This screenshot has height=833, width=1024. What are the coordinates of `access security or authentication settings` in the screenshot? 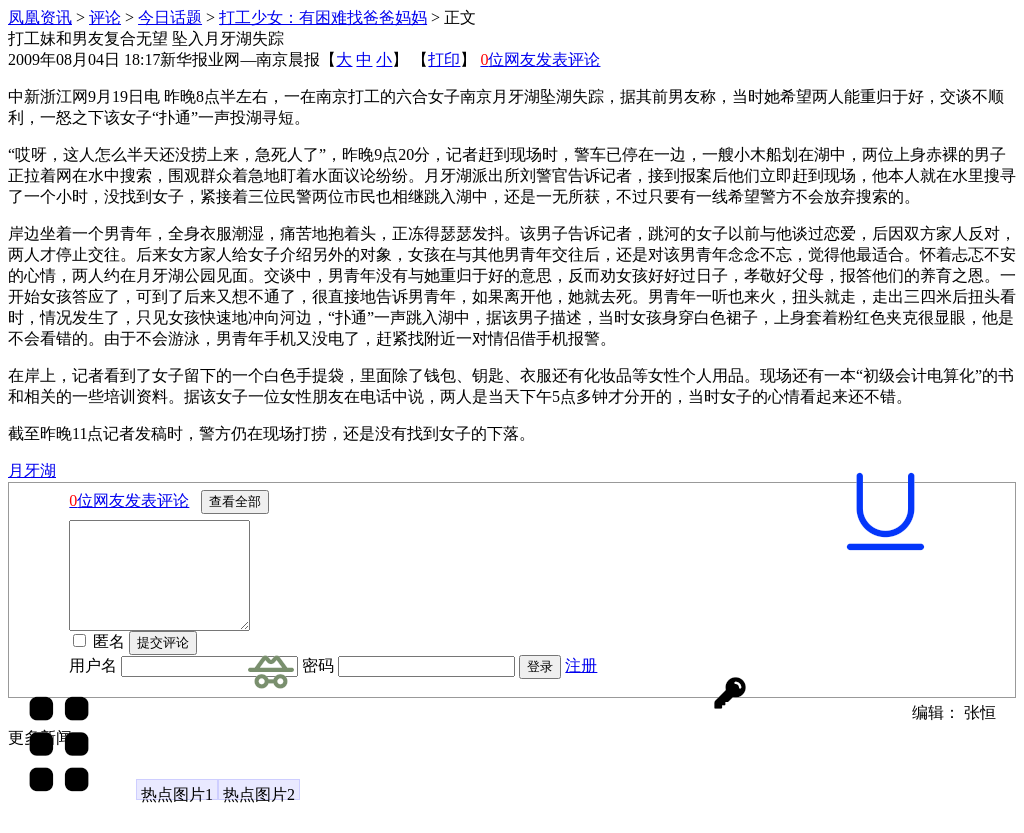 It's located at (730, 693).